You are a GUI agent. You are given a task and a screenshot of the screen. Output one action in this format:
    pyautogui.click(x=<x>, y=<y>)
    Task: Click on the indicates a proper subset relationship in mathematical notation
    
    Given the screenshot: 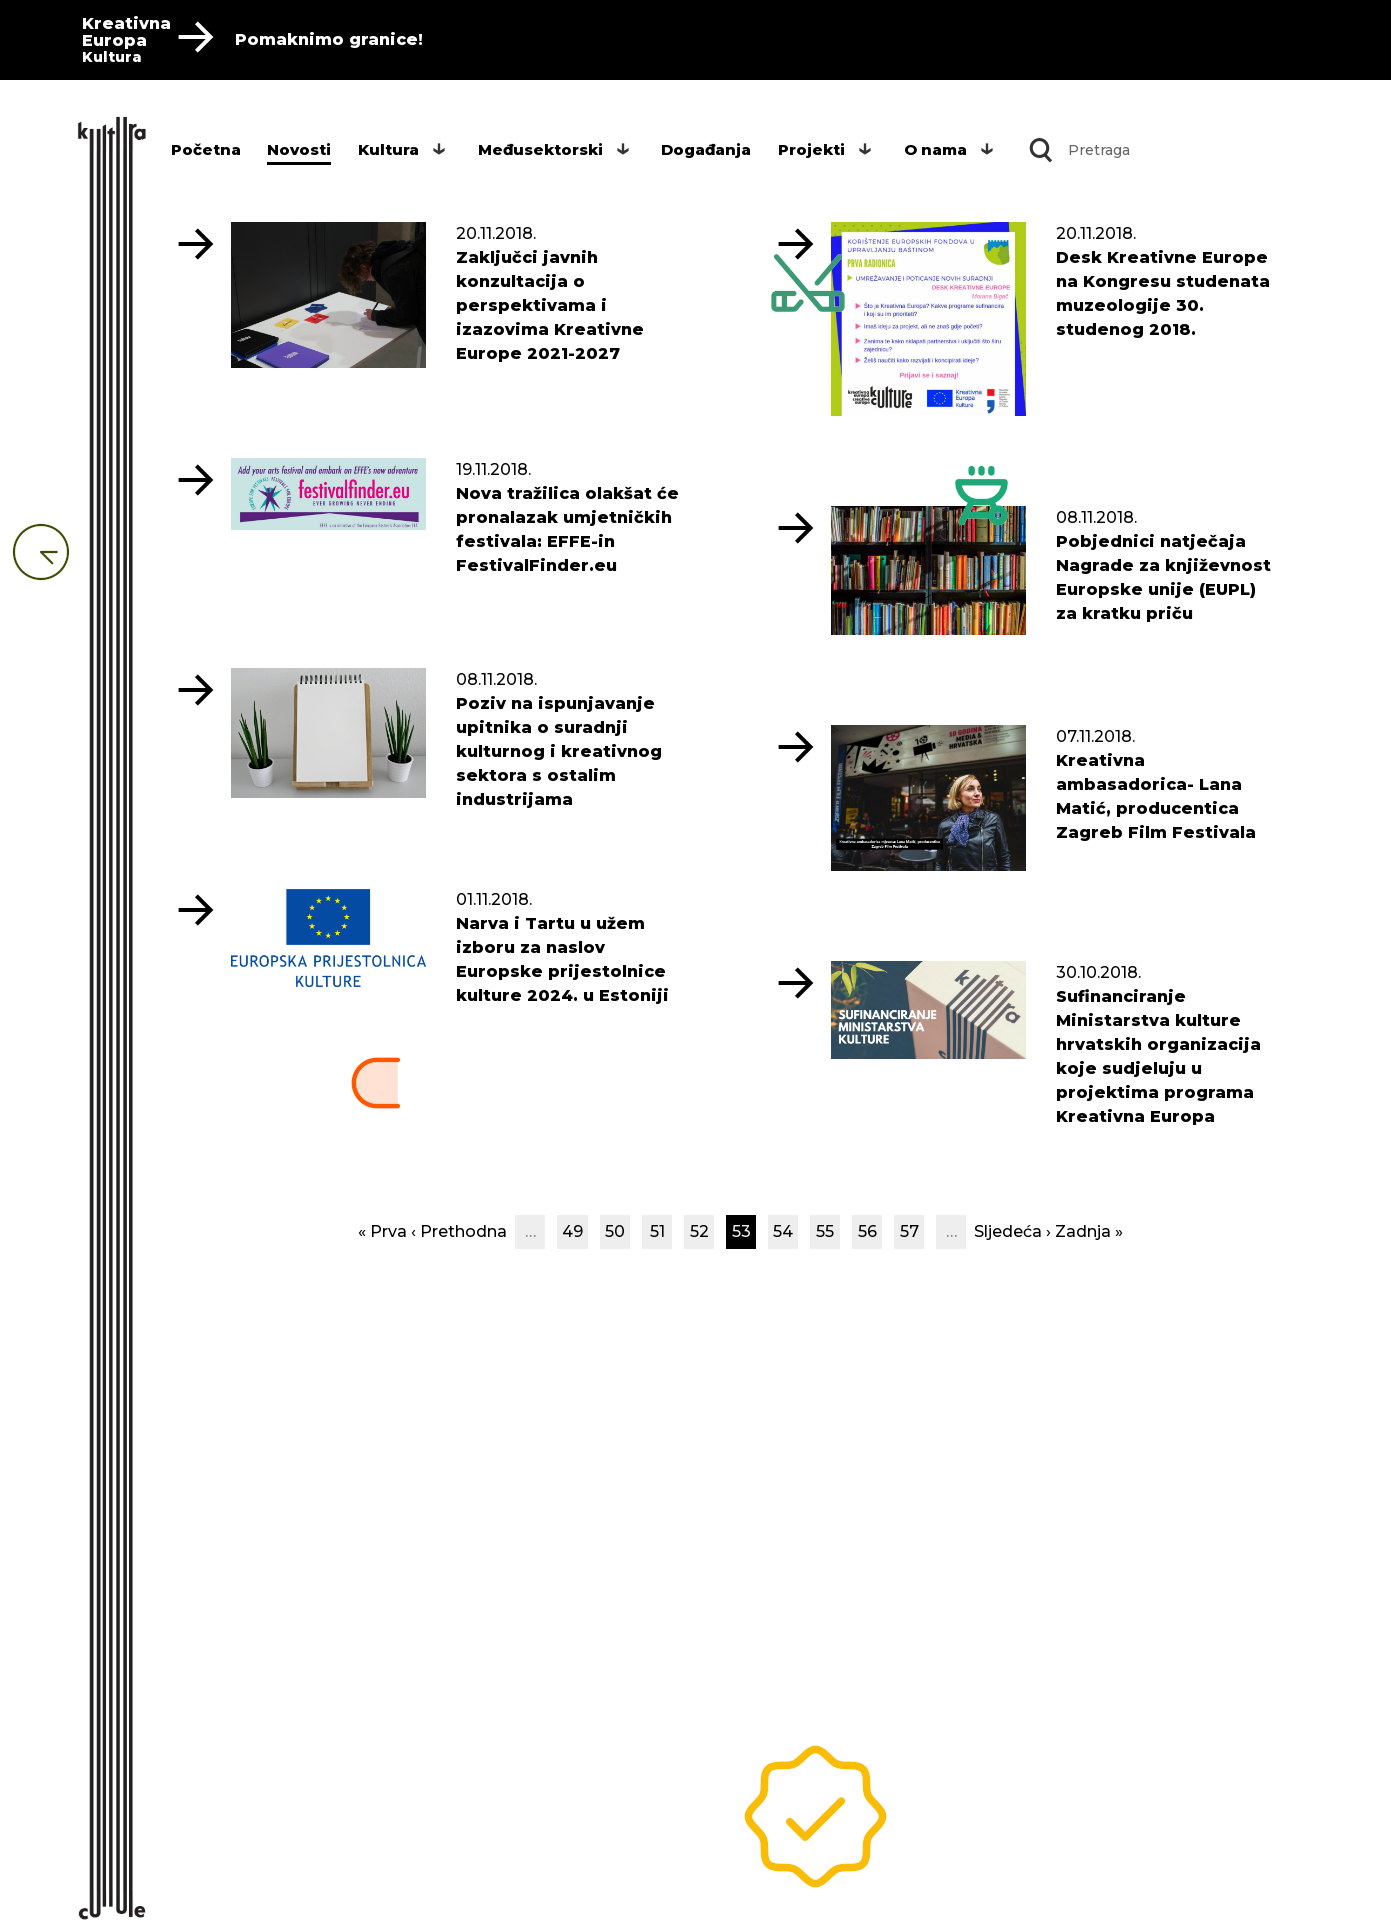 What is the action you would take?
    pyautogui.click(x=377, y=1083)
    